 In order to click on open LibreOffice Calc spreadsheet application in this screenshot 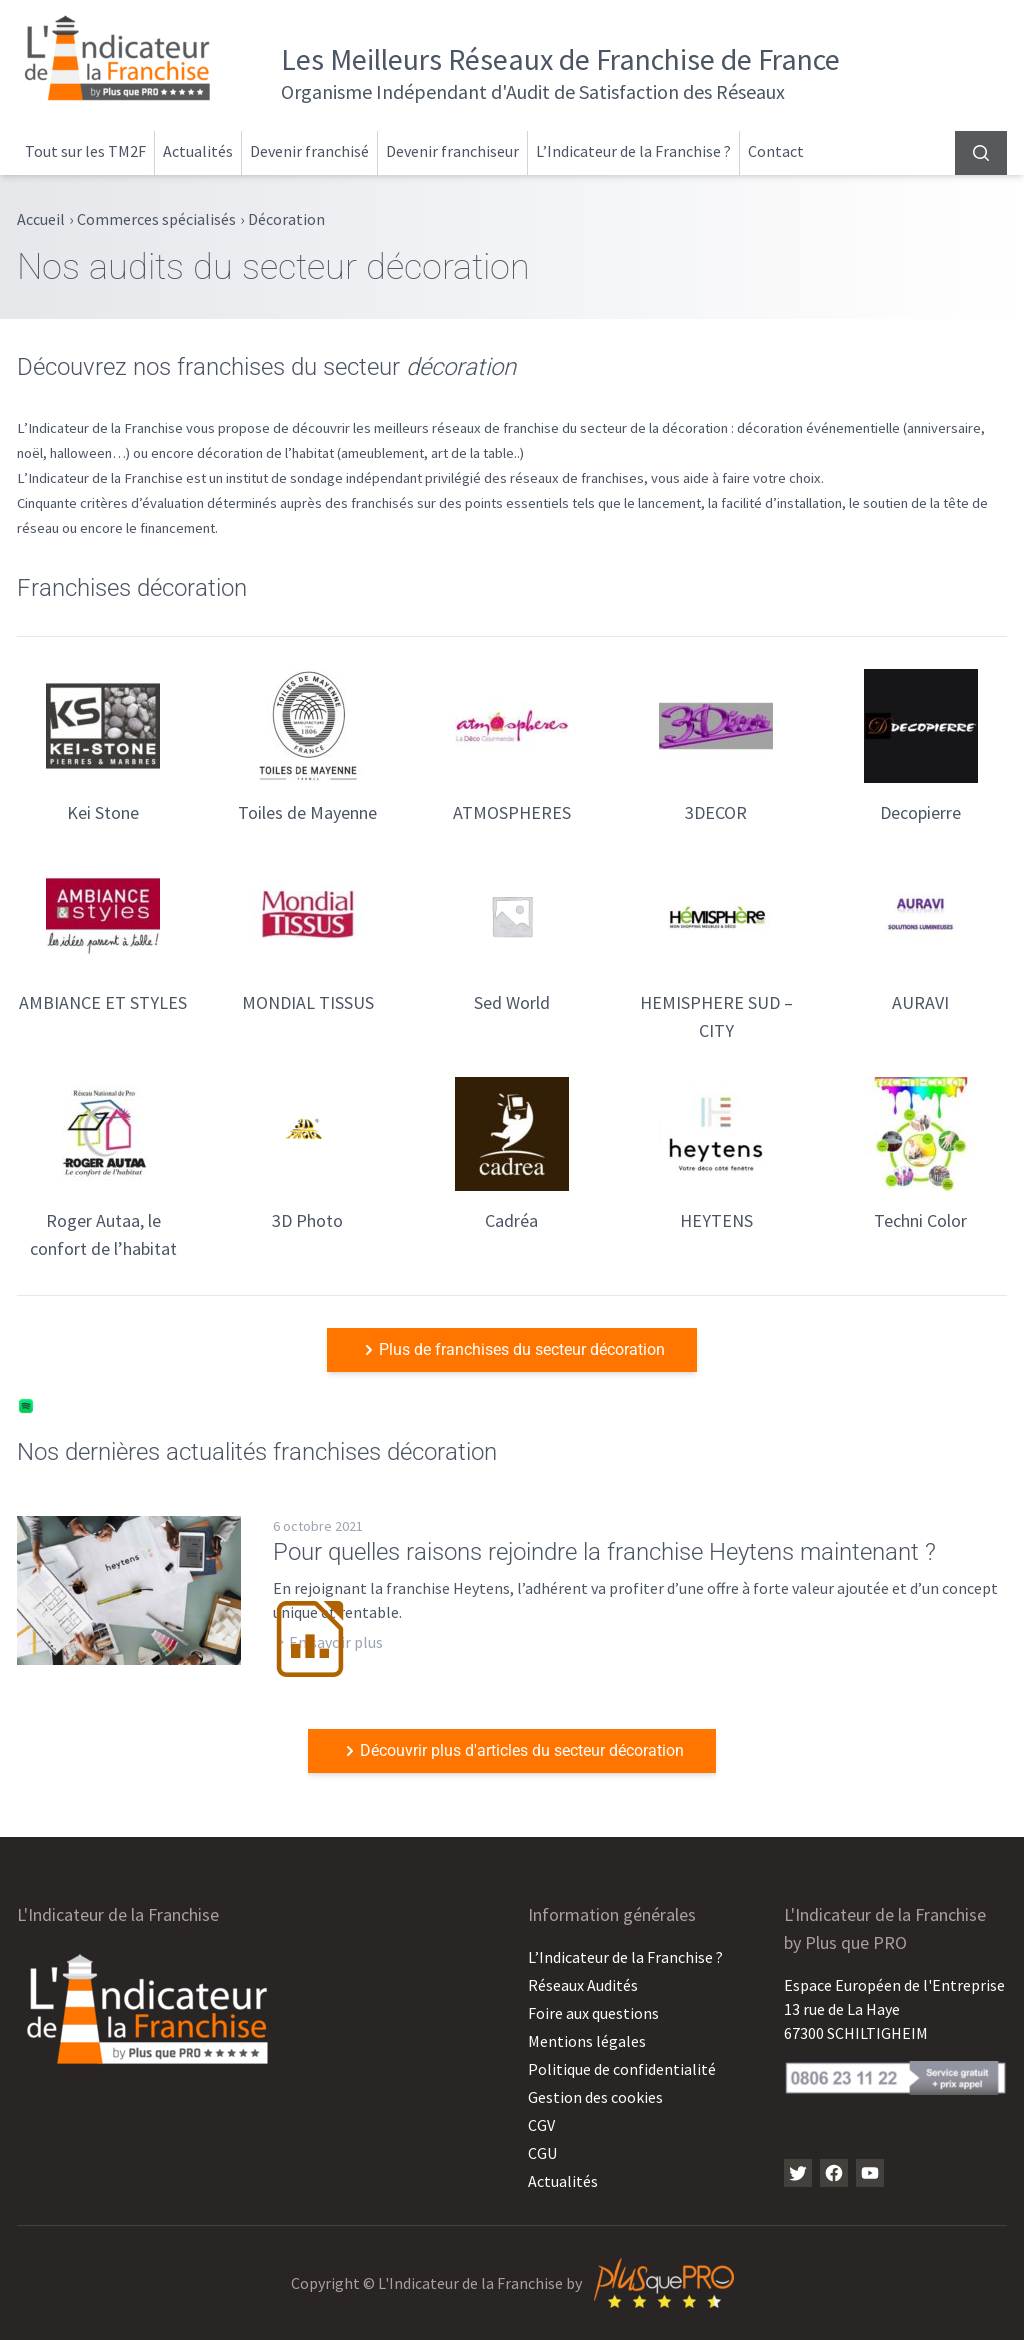, I will do `click(310, 1639)`.